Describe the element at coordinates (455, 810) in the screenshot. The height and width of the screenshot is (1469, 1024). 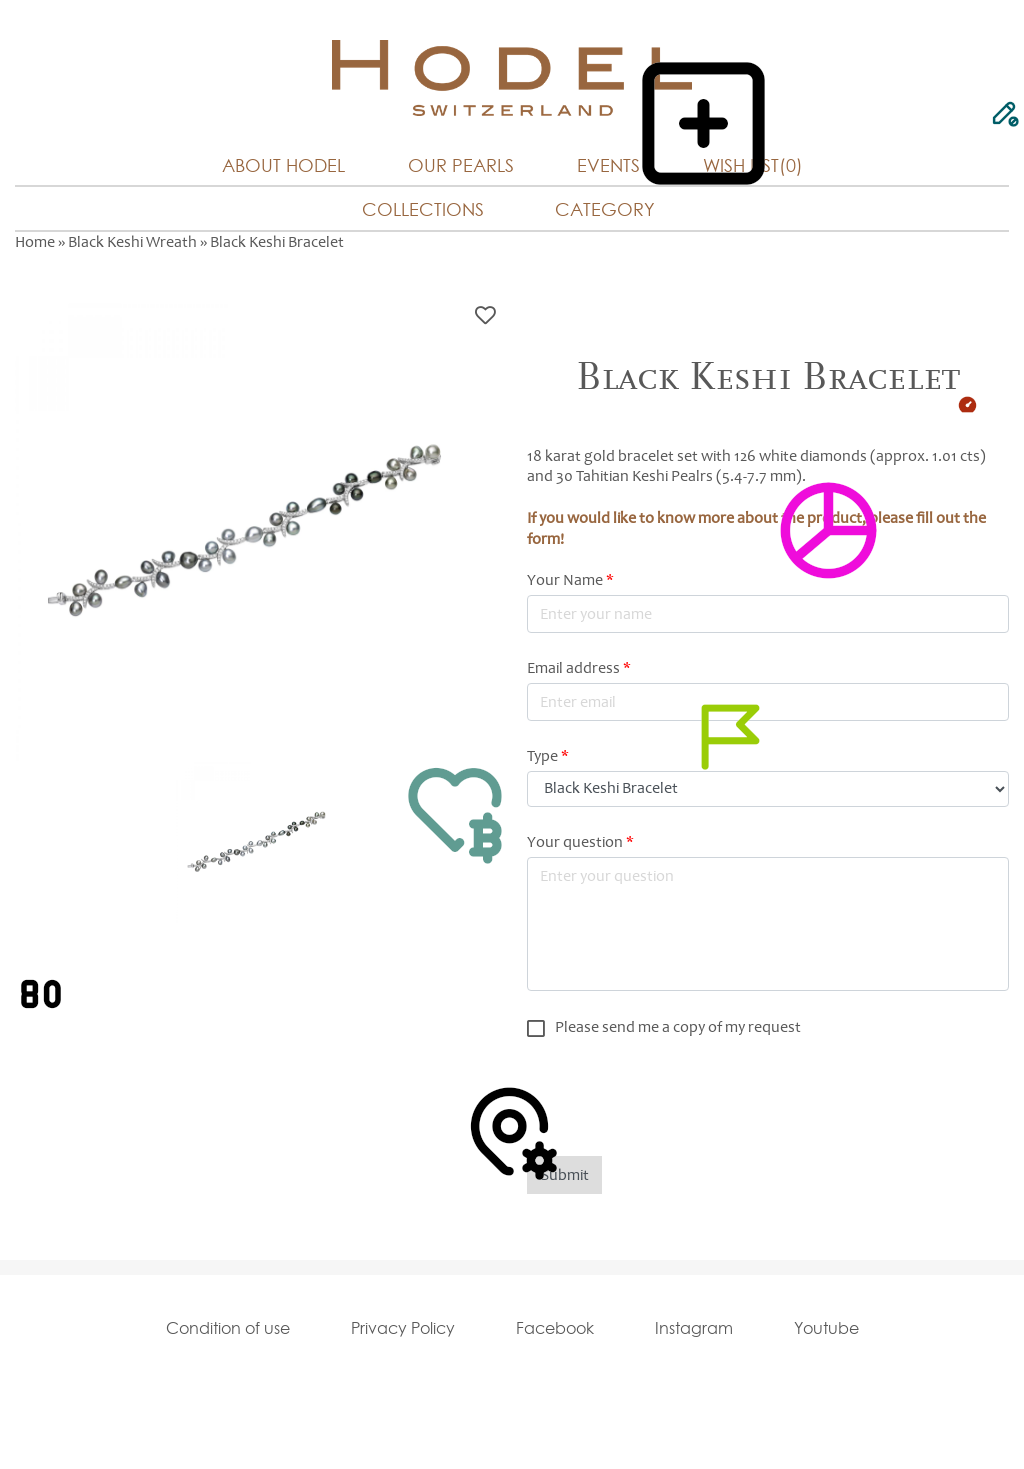
I see `favorite or save a bitcoin transaction` at that location.